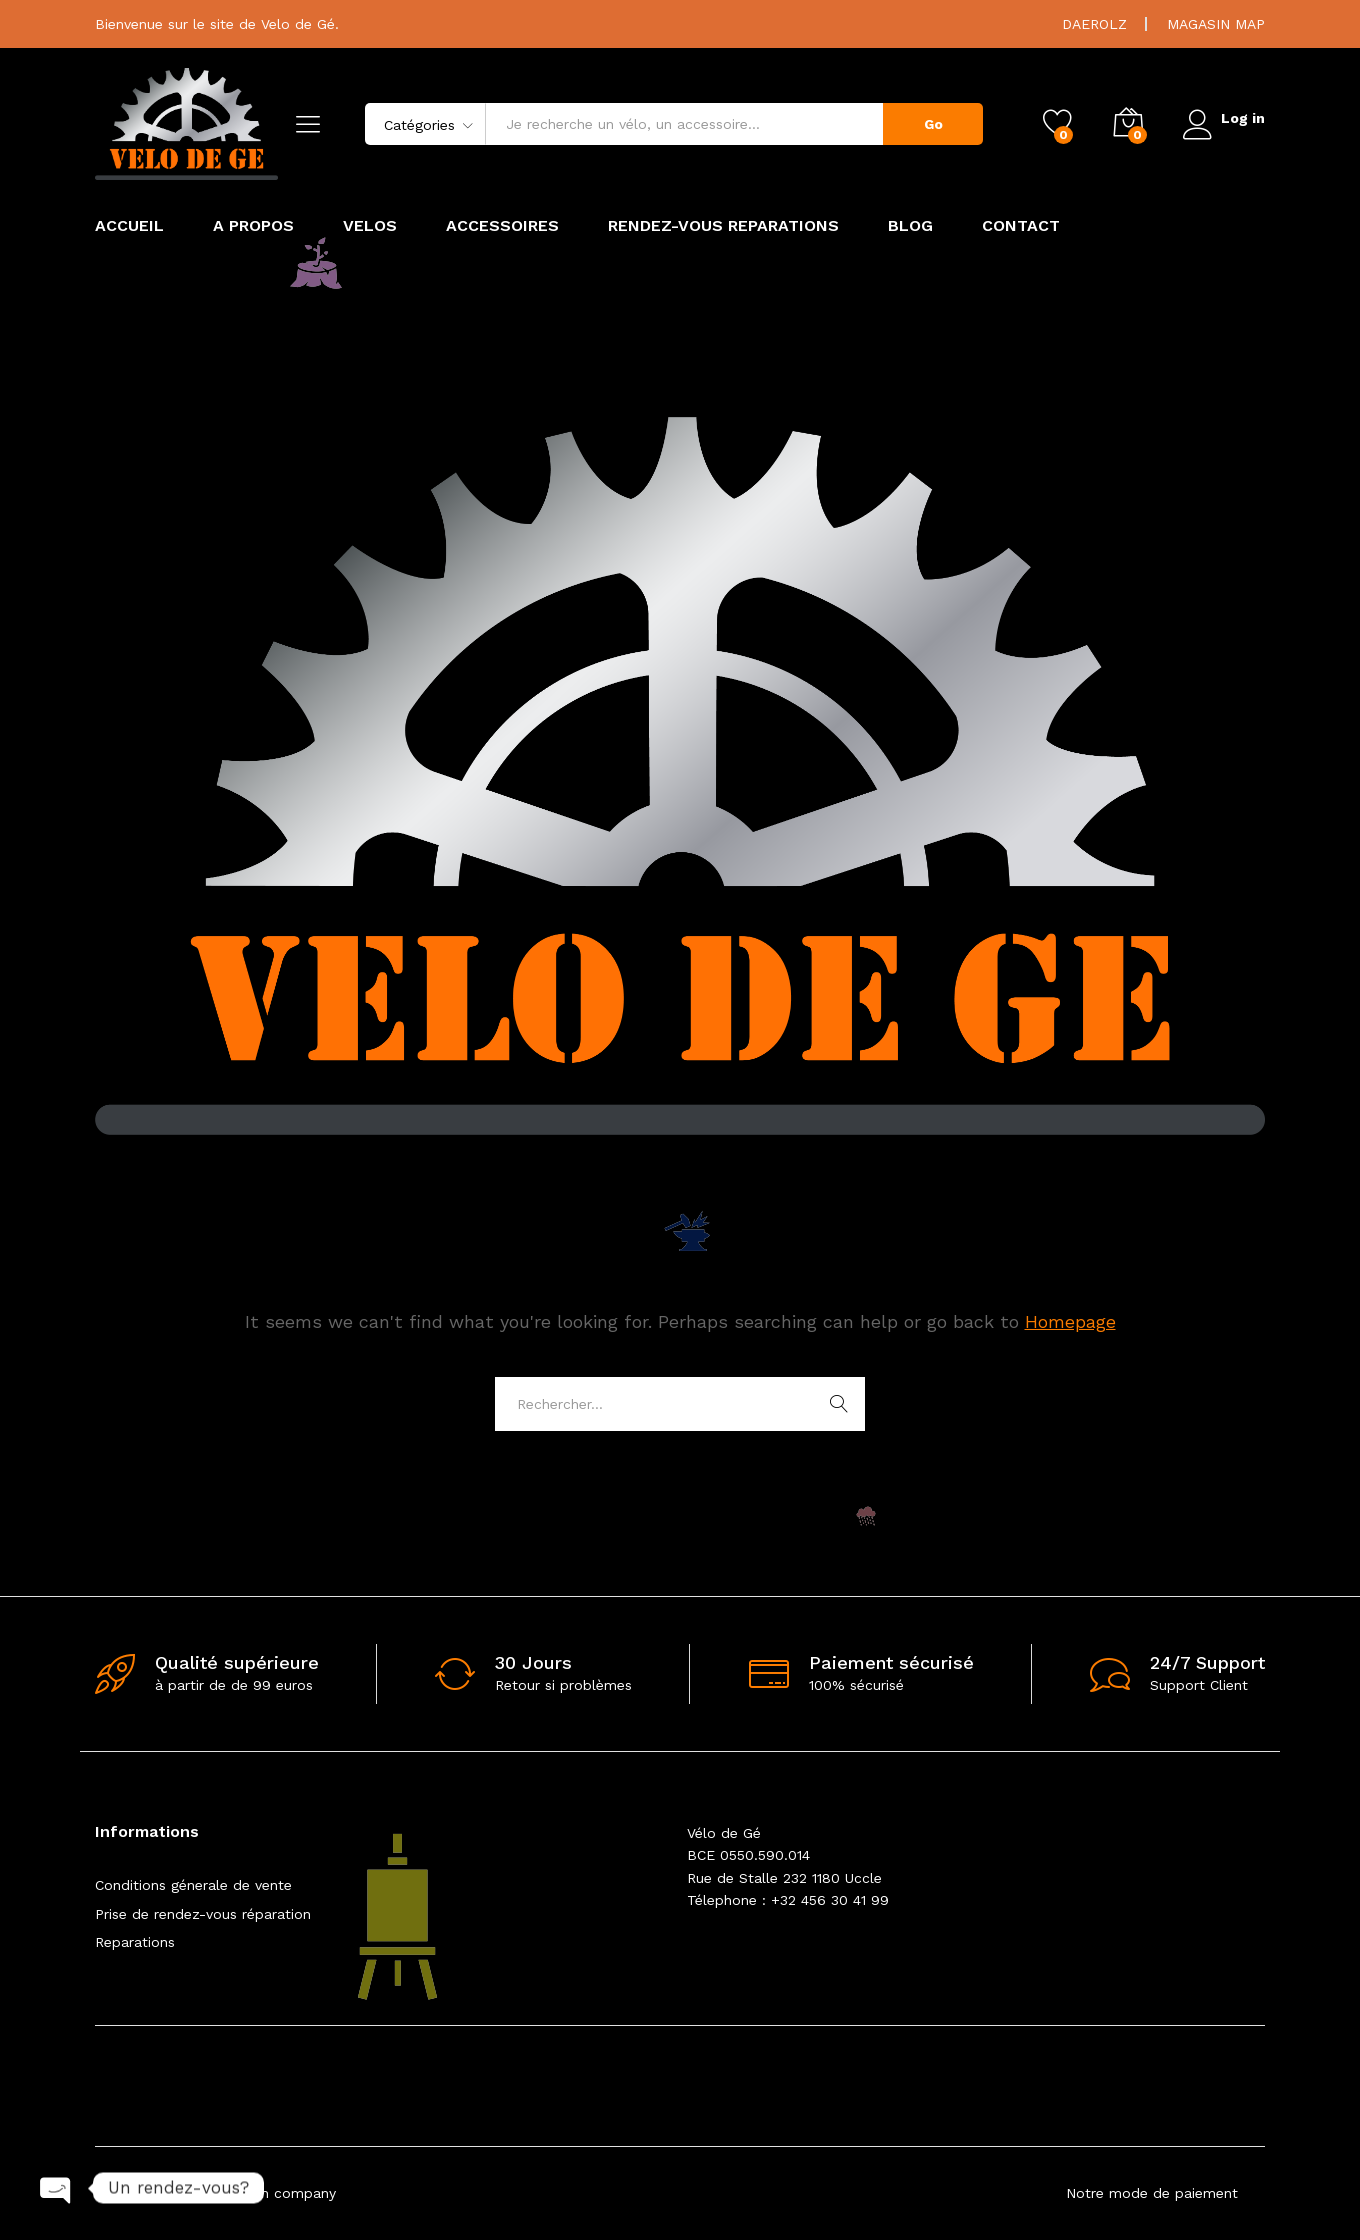 This screenshot has height=2240, width=1360. Describe the element at coordinates (397, 1916) in the screenshot. I see `open drawing or painting tools` at that location.